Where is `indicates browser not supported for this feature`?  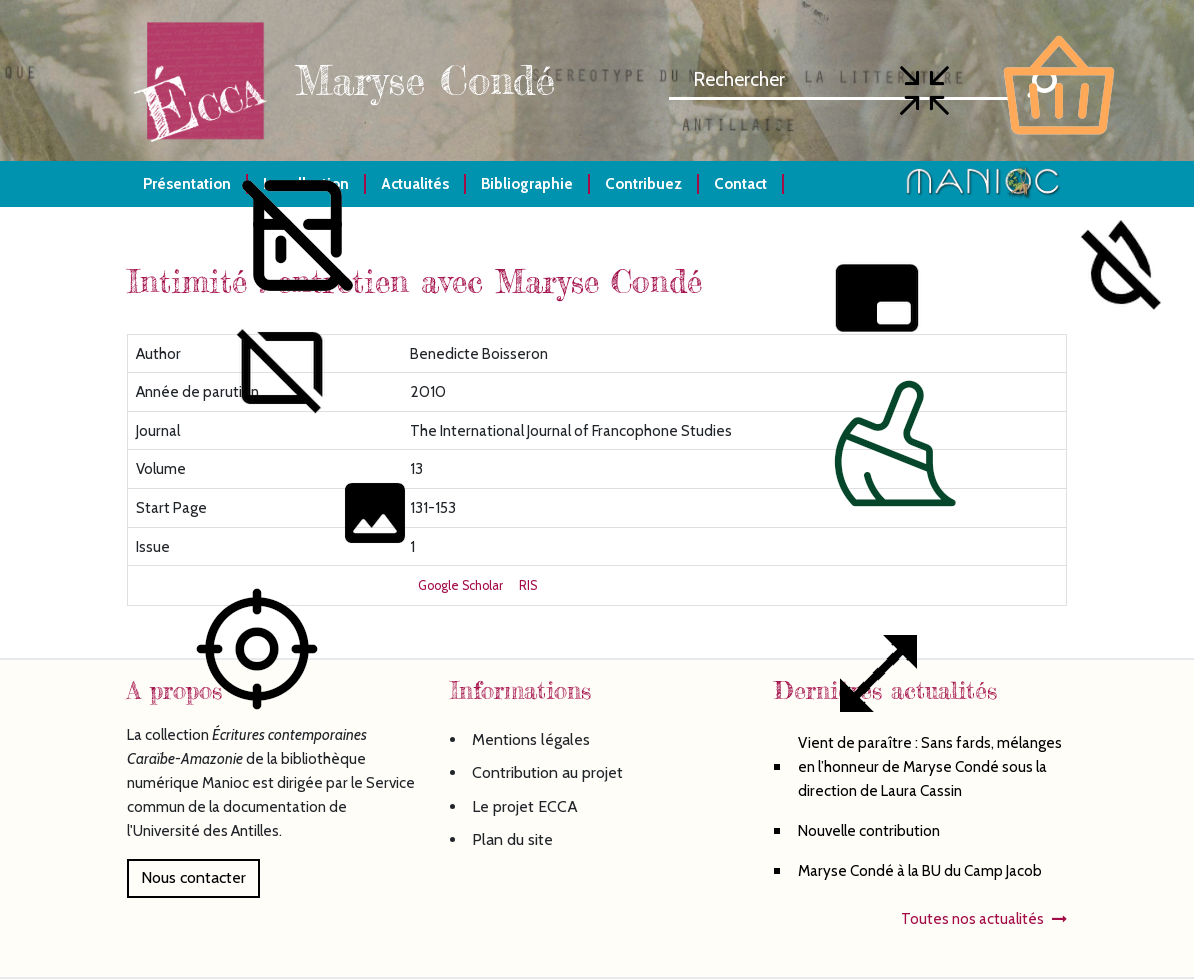
indicates browser not supported for this feature is located at coordinates (282, 368).